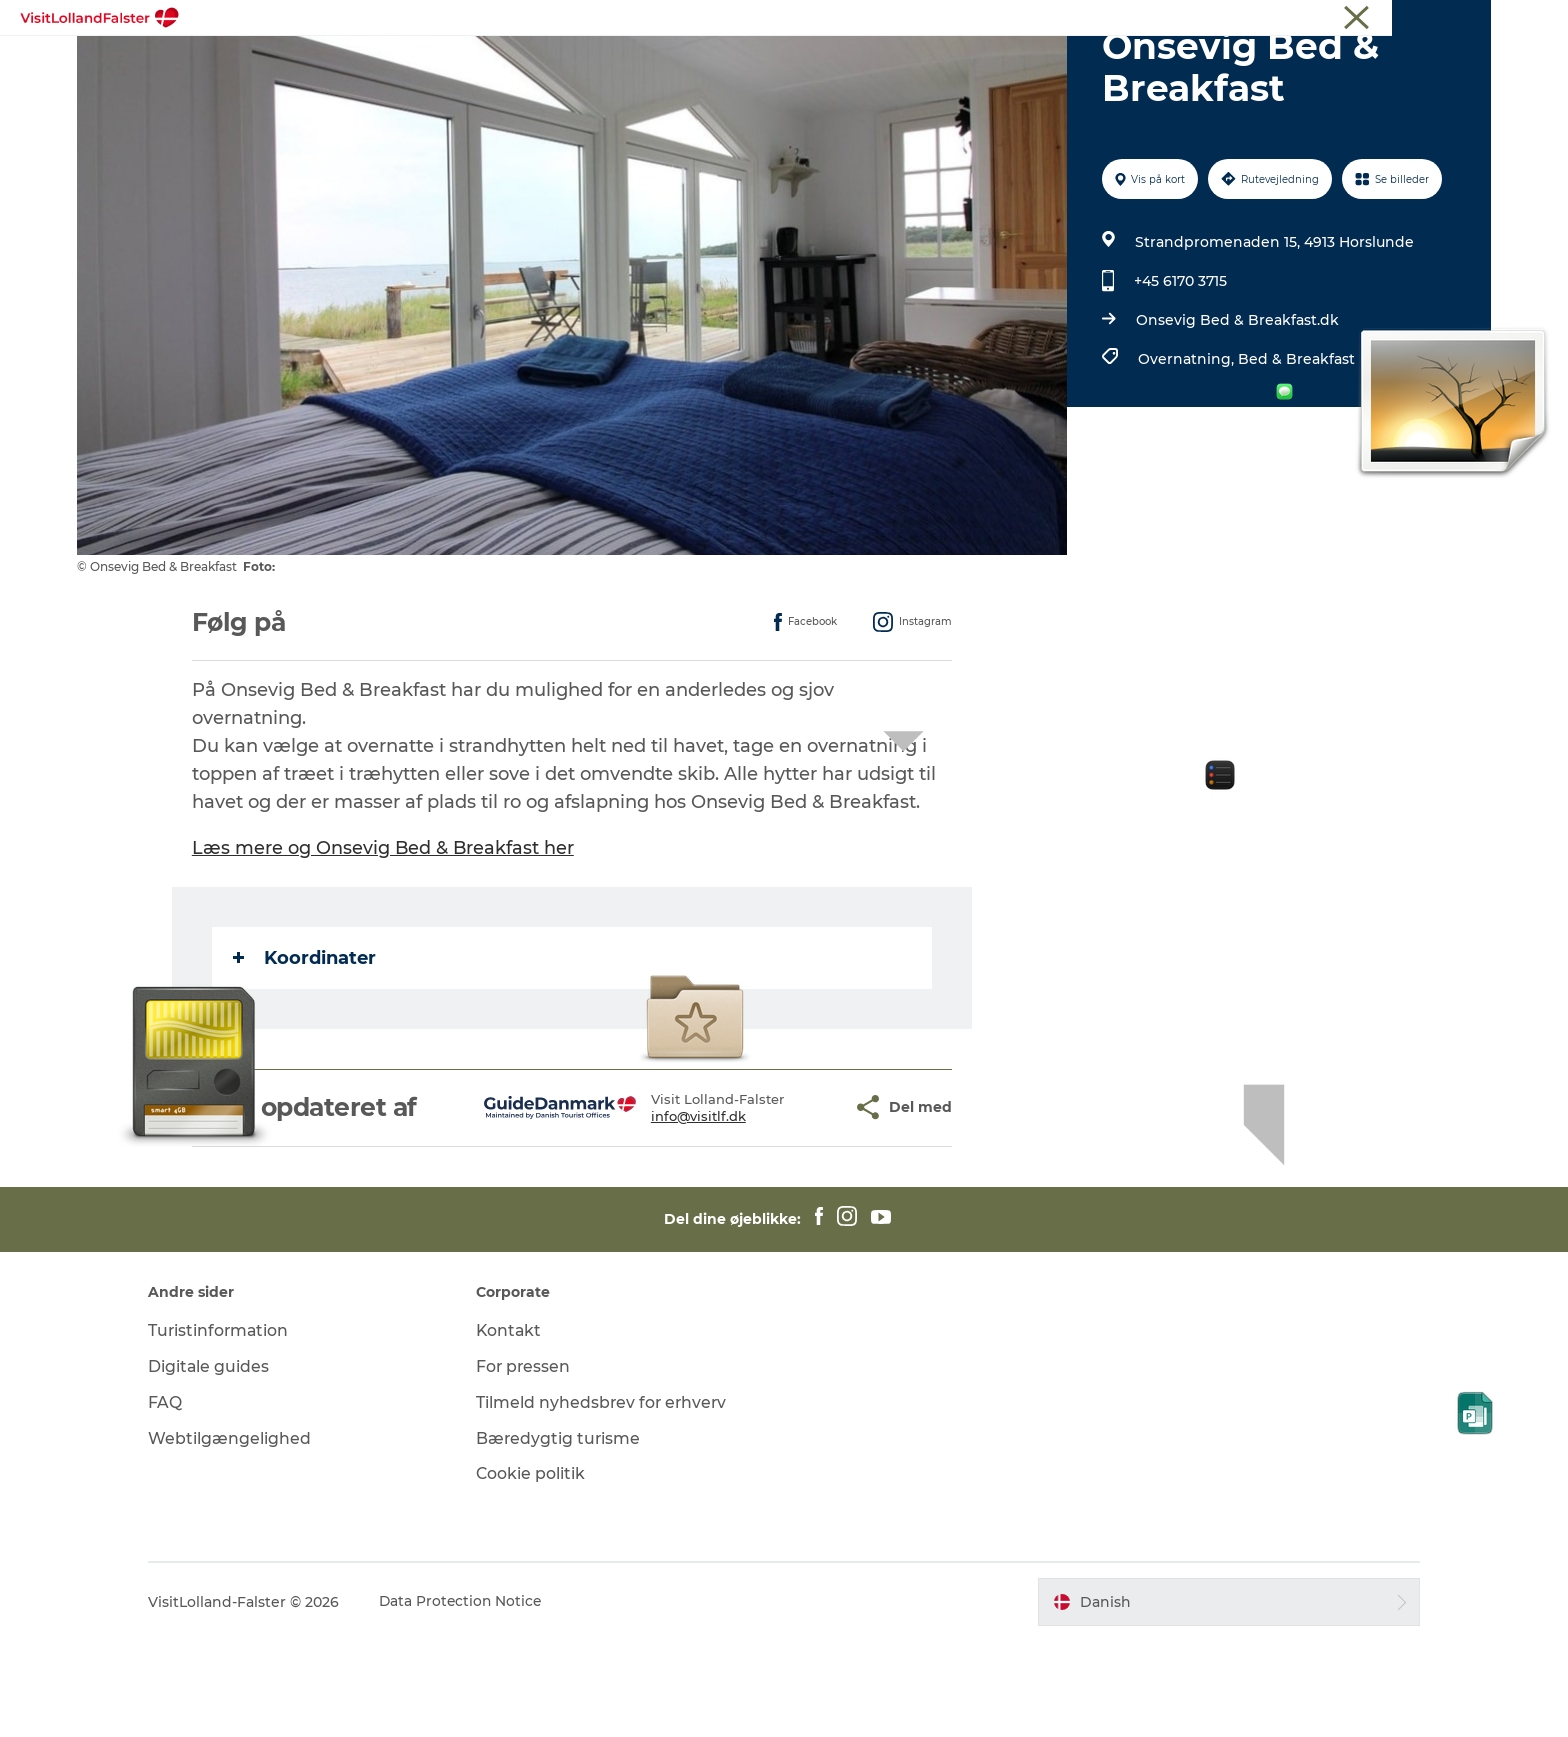 The image size is (1568, 1737). I want to click on access your bookmarked files and folders, so click(695, 1022).